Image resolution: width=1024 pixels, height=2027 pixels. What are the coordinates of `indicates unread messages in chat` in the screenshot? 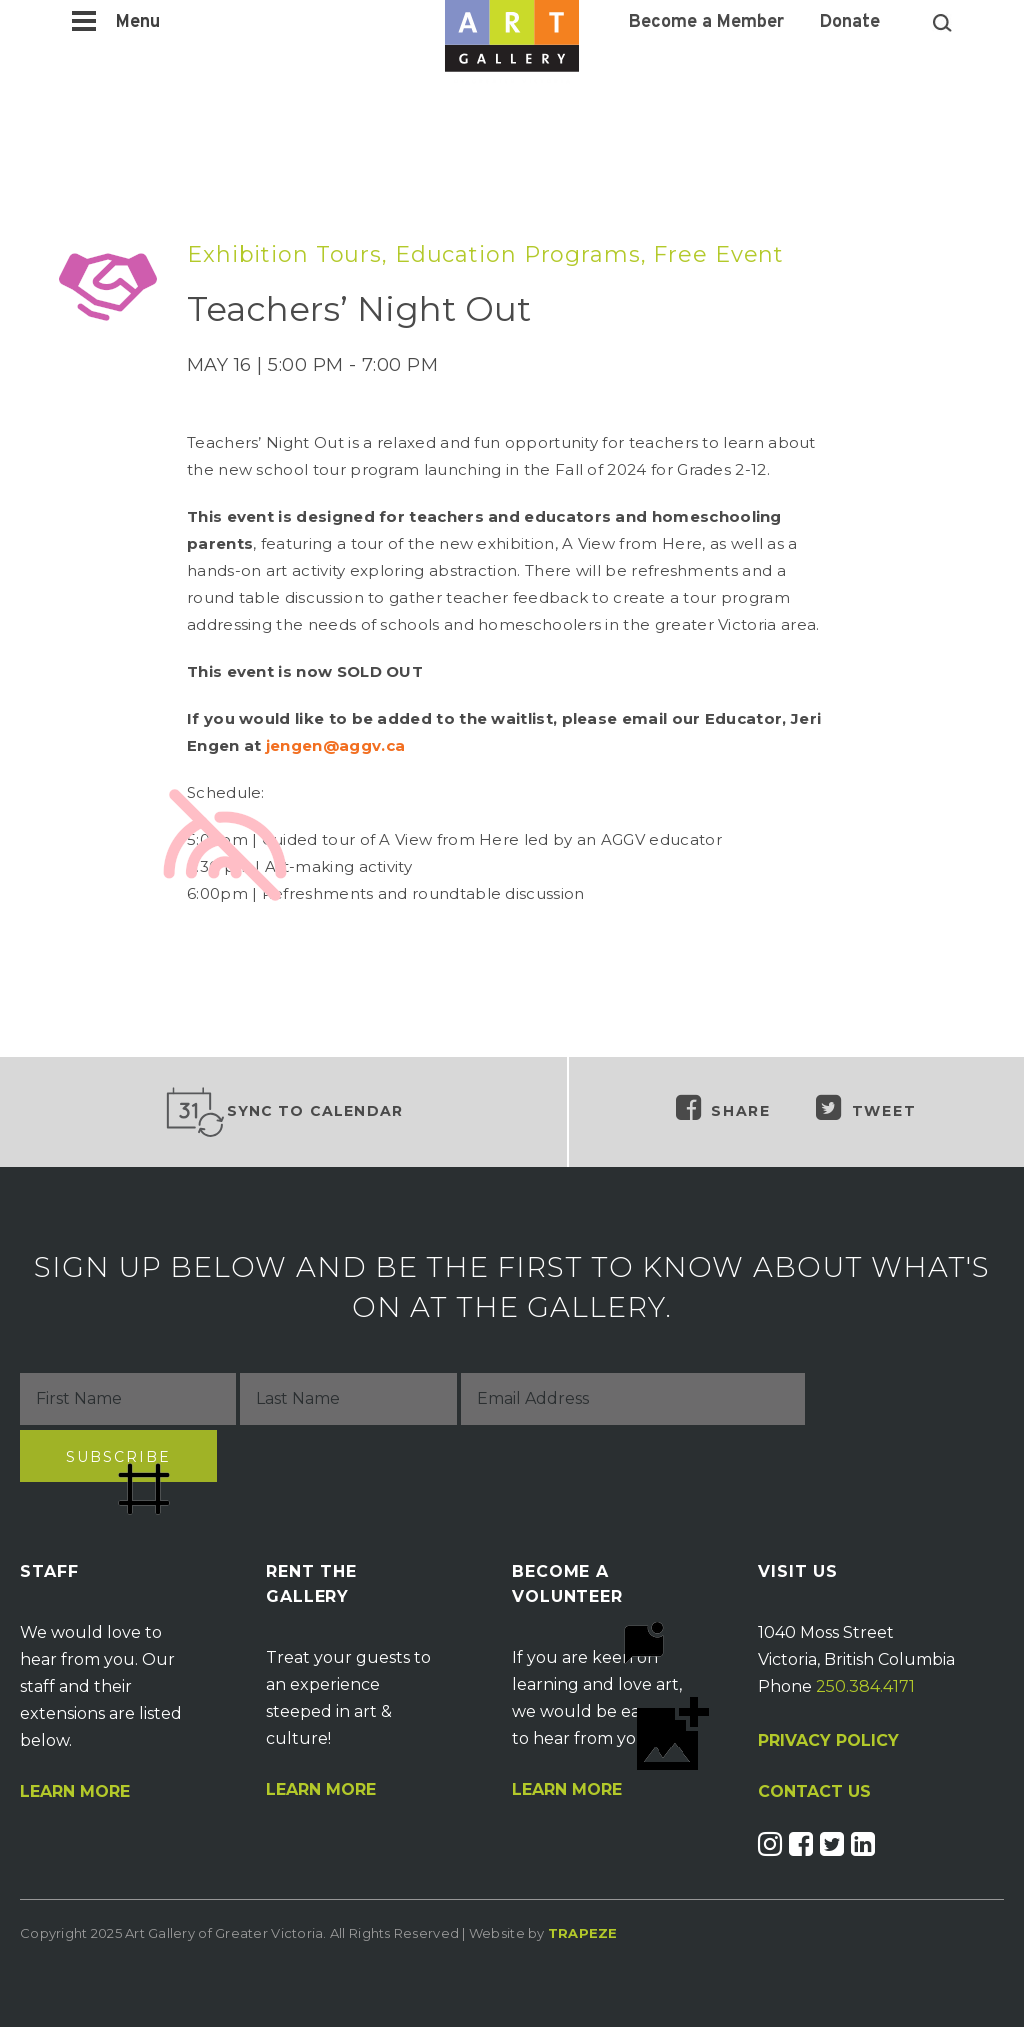 It's located at (644, 1645).